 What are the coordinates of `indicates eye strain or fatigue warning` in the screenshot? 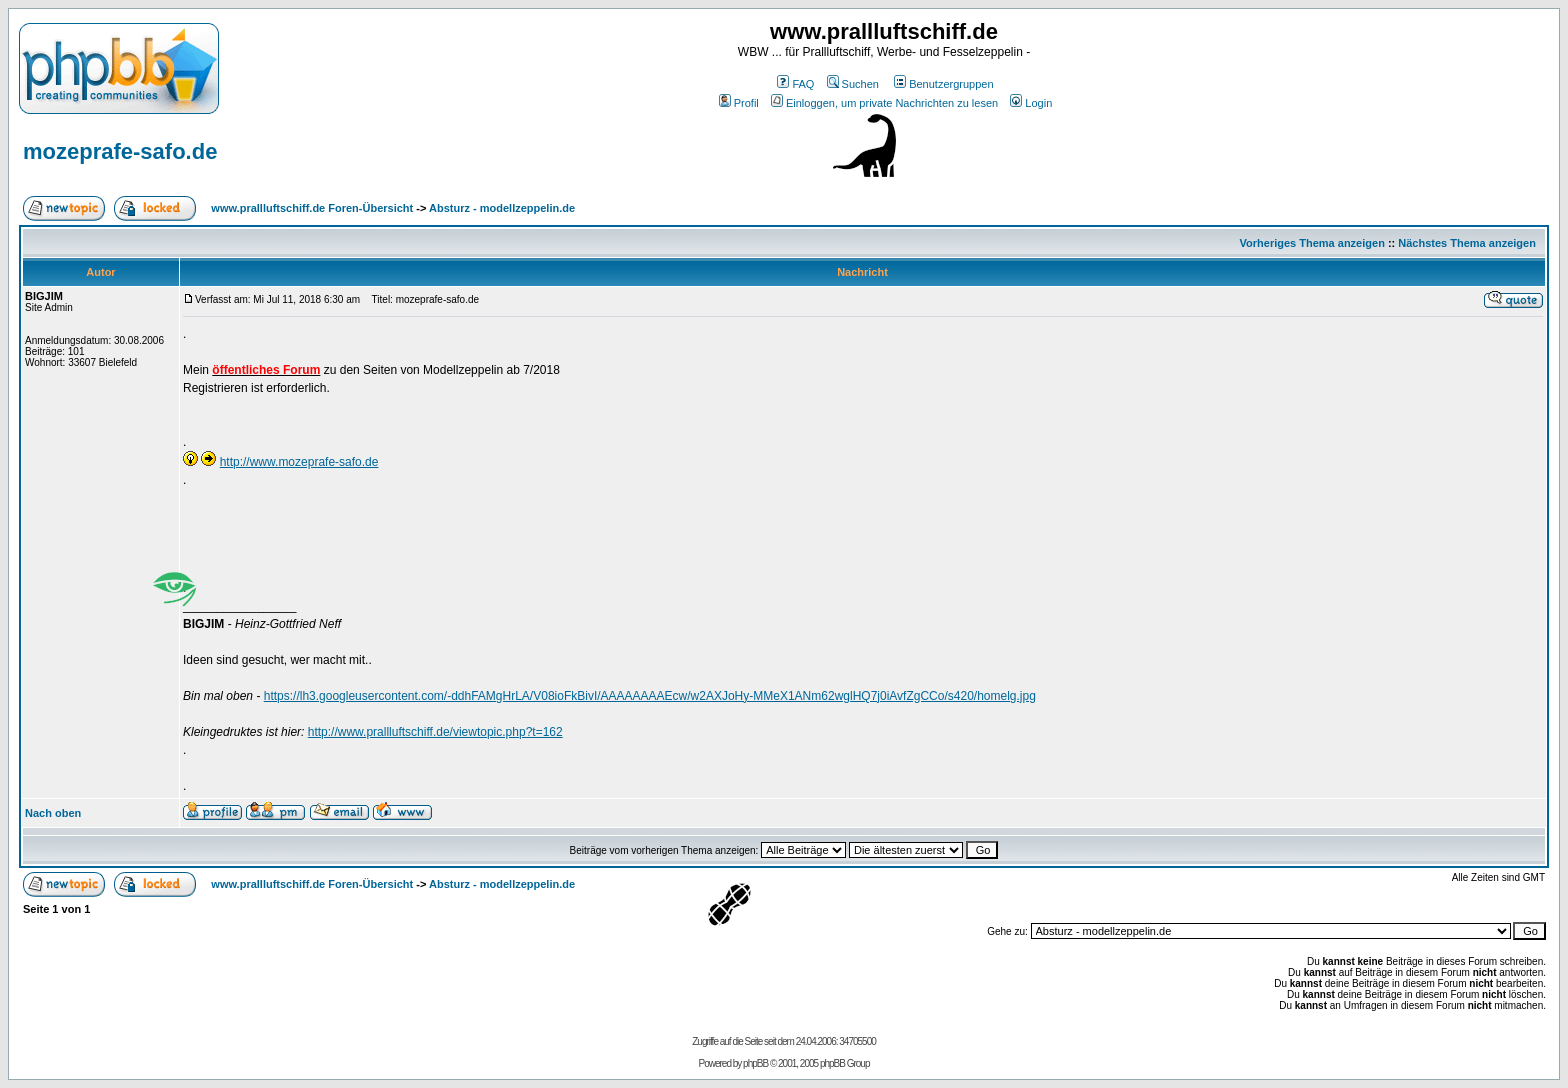 It's located at (174, 584).